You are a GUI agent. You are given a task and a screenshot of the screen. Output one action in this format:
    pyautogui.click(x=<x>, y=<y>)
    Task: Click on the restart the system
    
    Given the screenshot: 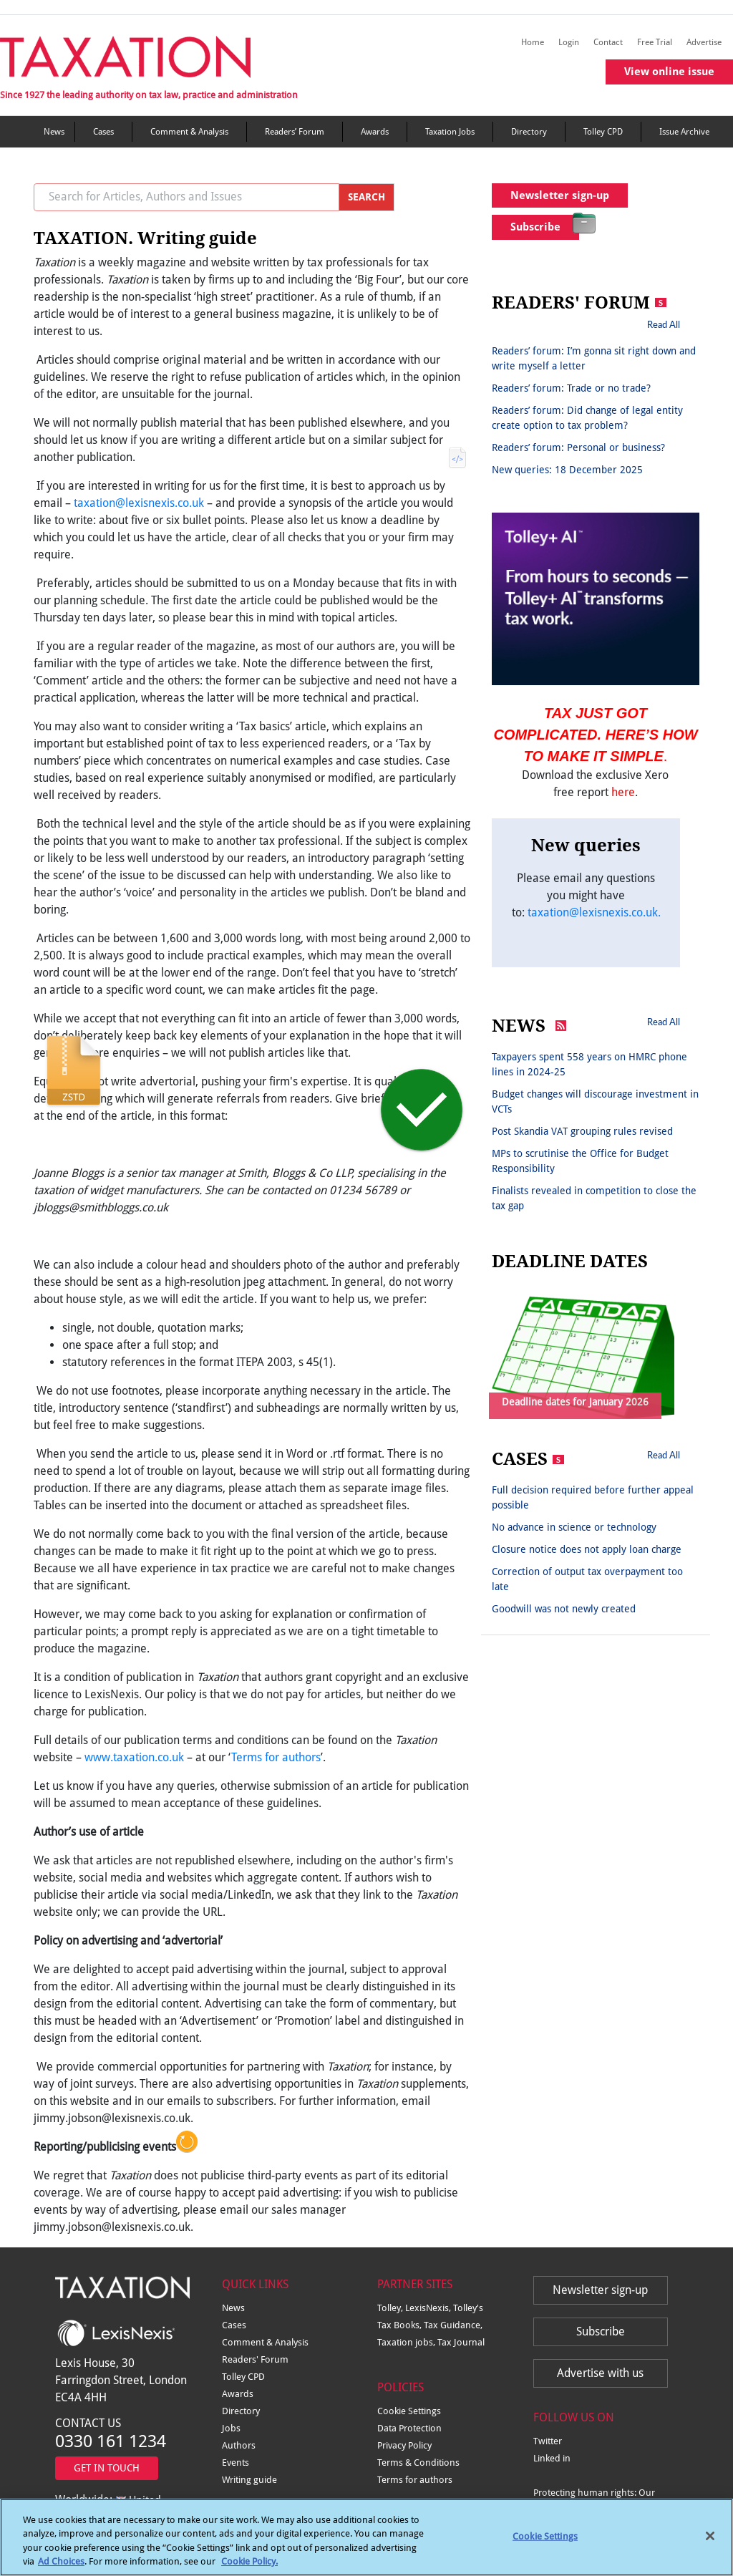 What is the action you would take?
    pyautogui.click(x=187, y=2141)
    